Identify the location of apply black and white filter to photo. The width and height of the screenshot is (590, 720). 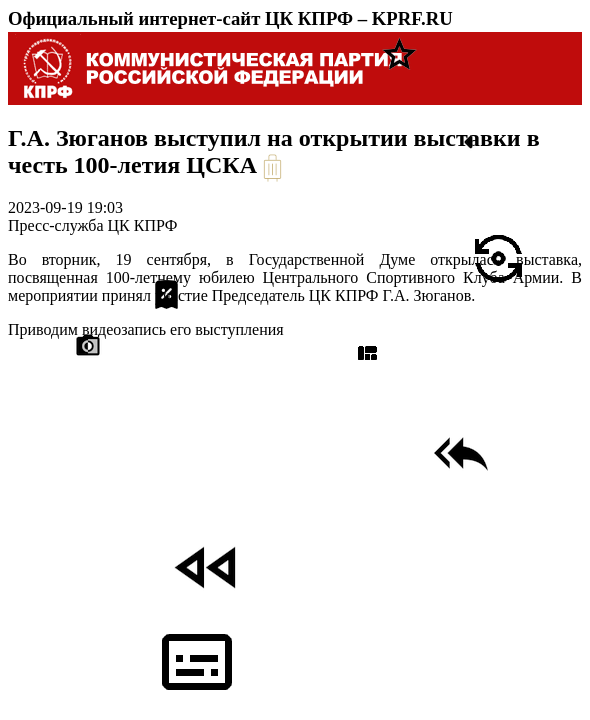
(88, 345).